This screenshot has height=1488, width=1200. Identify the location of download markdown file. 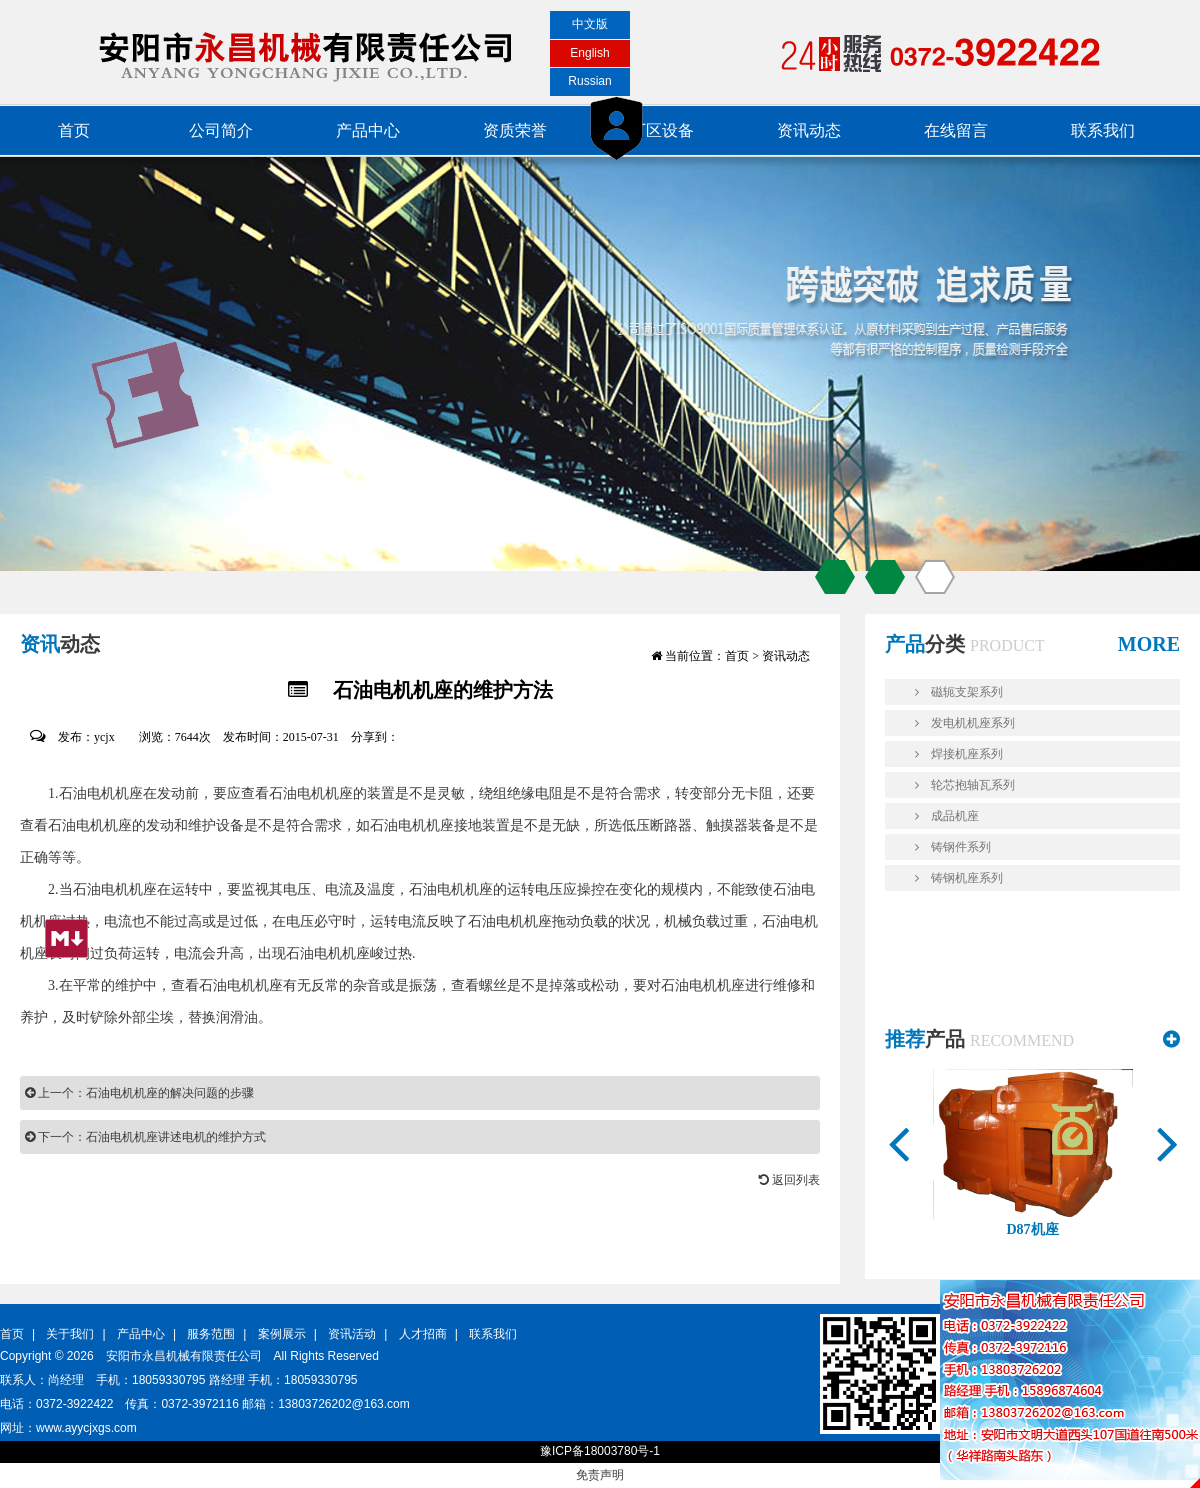
(66, 938).